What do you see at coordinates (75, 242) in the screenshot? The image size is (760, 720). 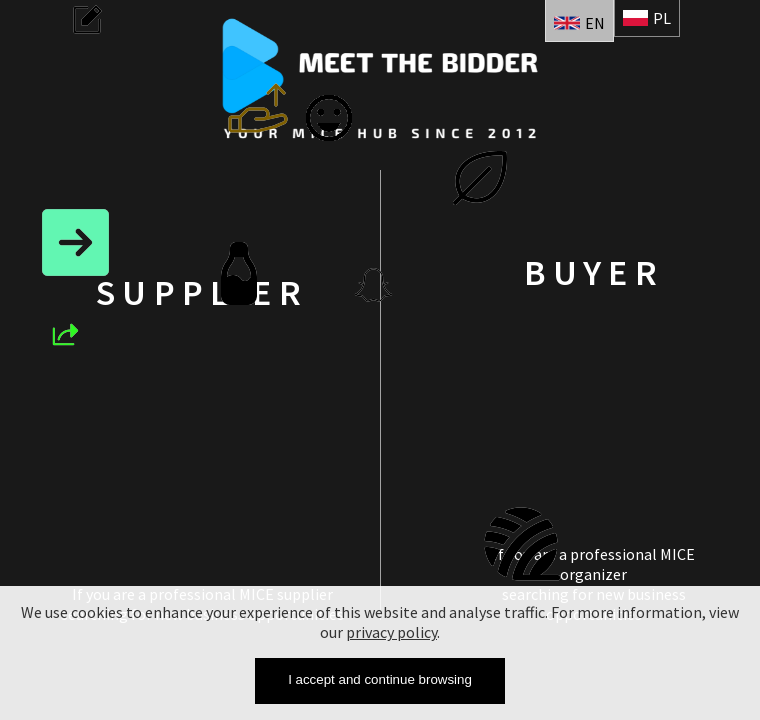 I see `navigate to the next item or screen` at bounding box center [75, 242].